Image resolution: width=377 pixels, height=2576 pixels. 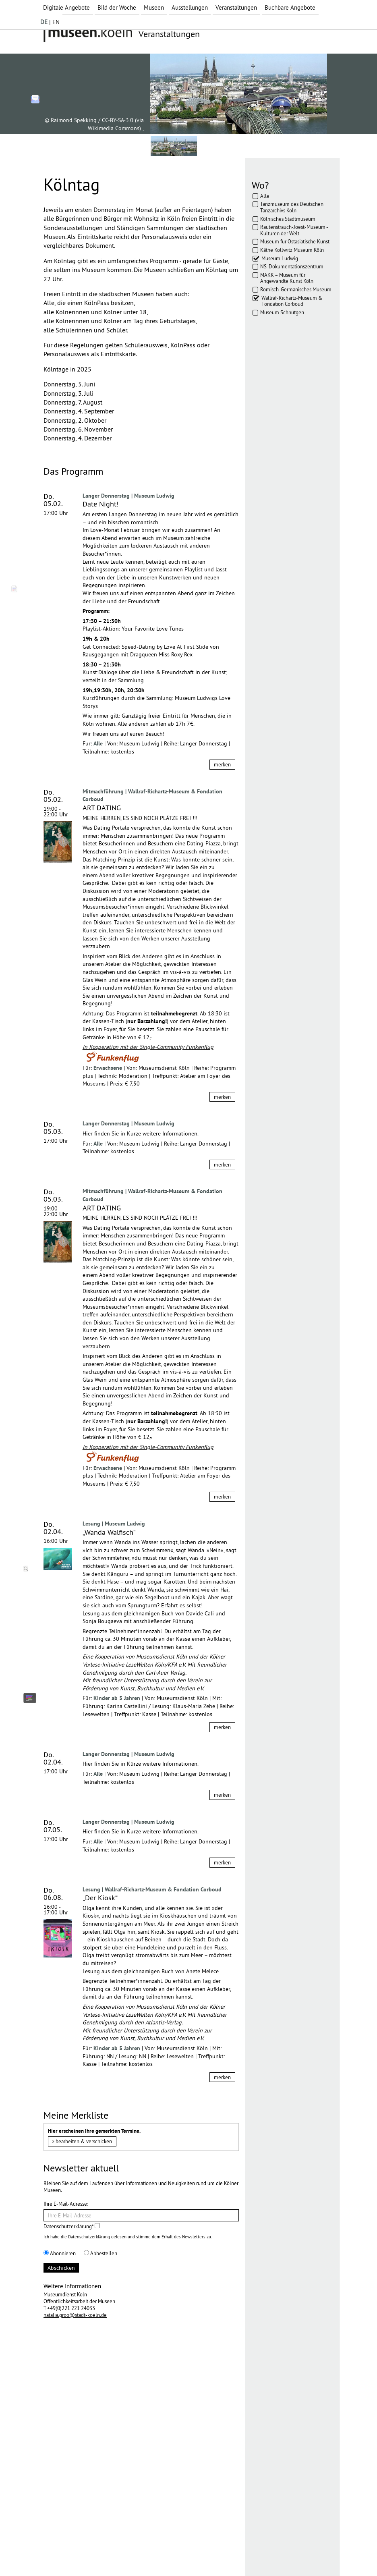 What do you see at coordinates (30, 1698) in the screenshot?
I see `open the software development environment` at bounding box center [30, 1698].